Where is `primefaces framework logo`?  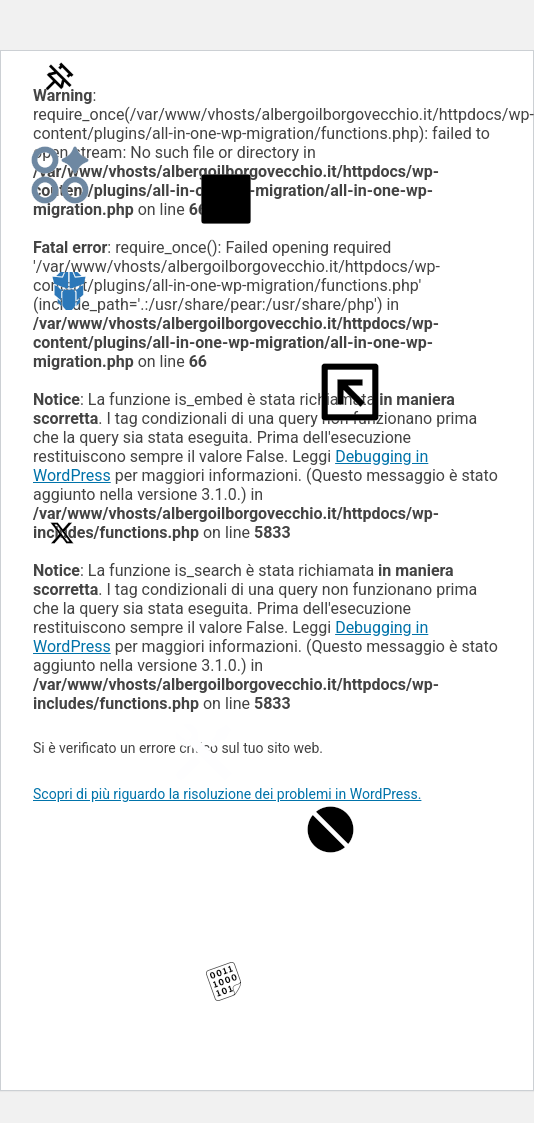
primefaces framework logo is located at coordinates (69, 291).